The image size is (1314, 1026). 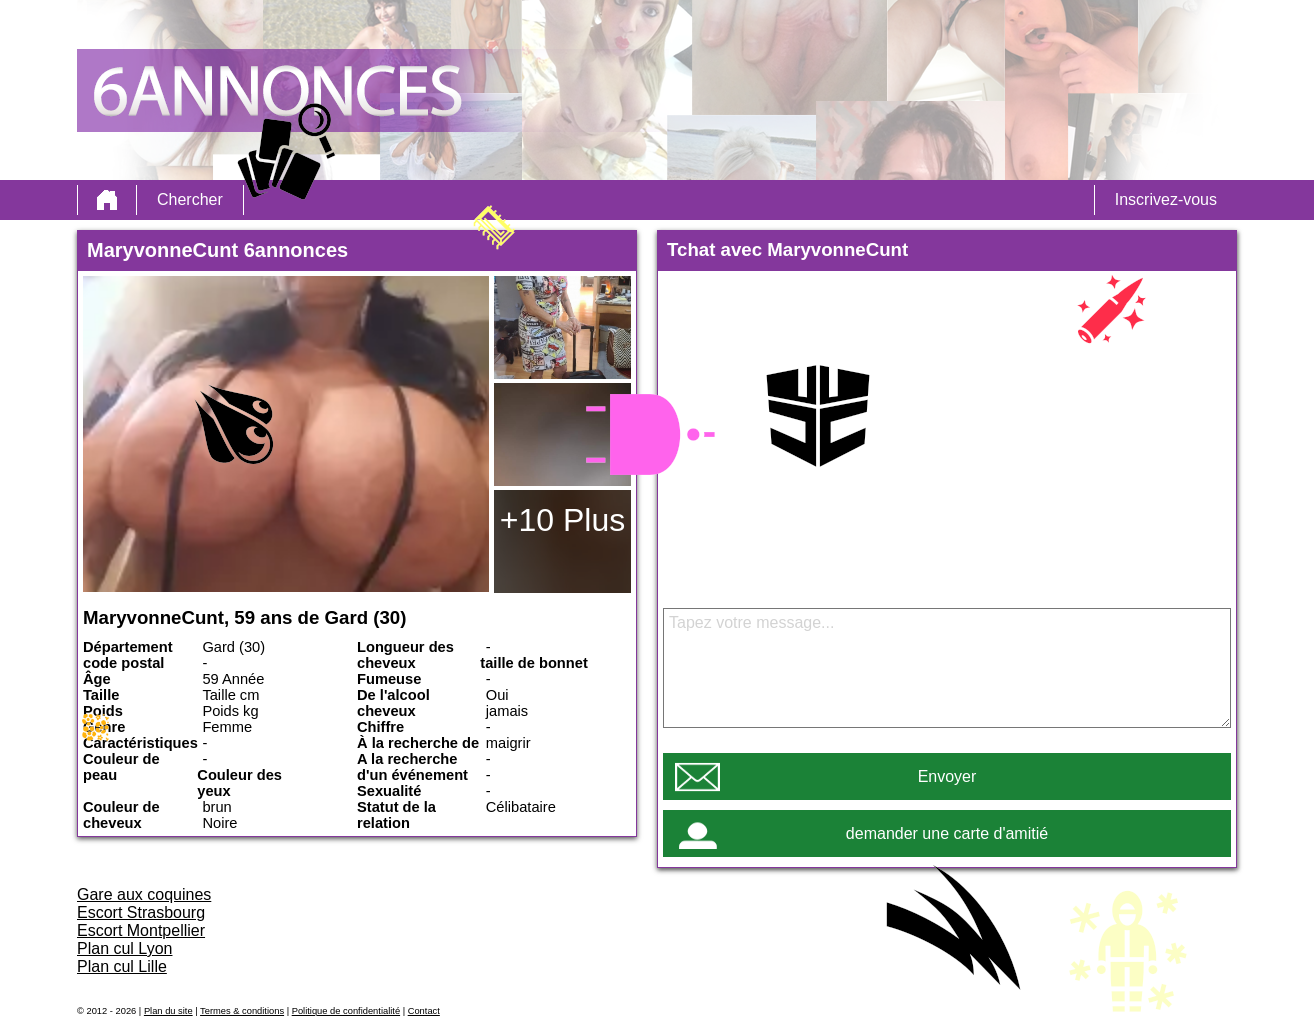 I want to click on represents a NAND logic gate in a circuit diagram, so click(x=650, y=434).